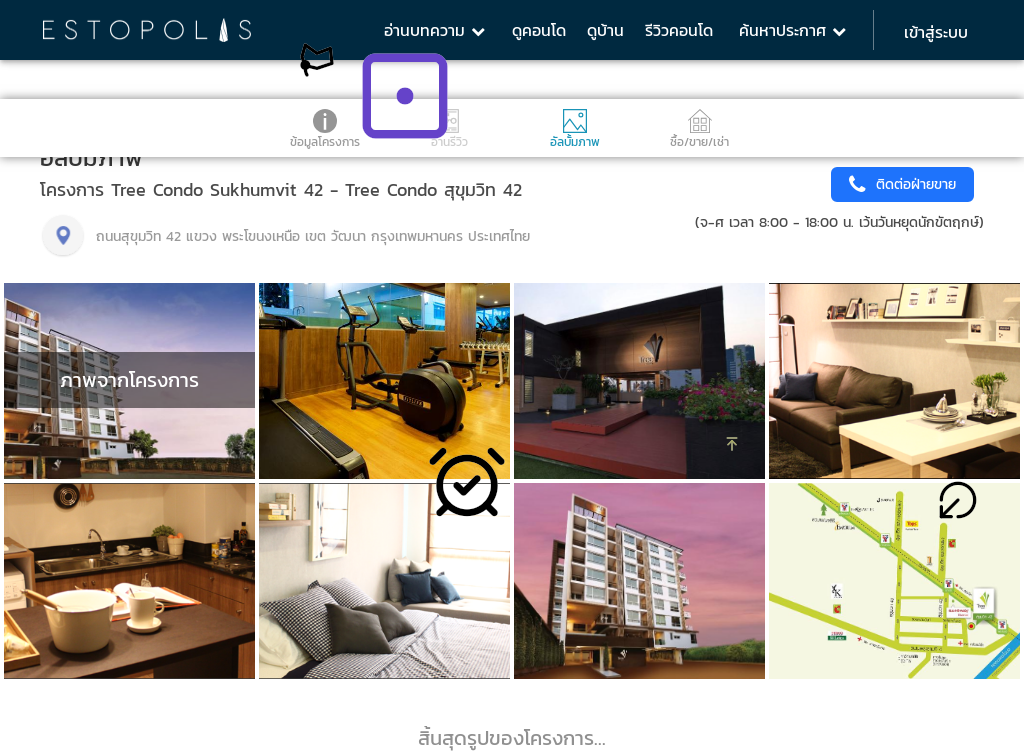 This screenshot has width=1024, height=753. What do you see at coordinates (317, 60) in the screenshot?
I see `make a freehand polygon selection` at bounding box center [317, 60].